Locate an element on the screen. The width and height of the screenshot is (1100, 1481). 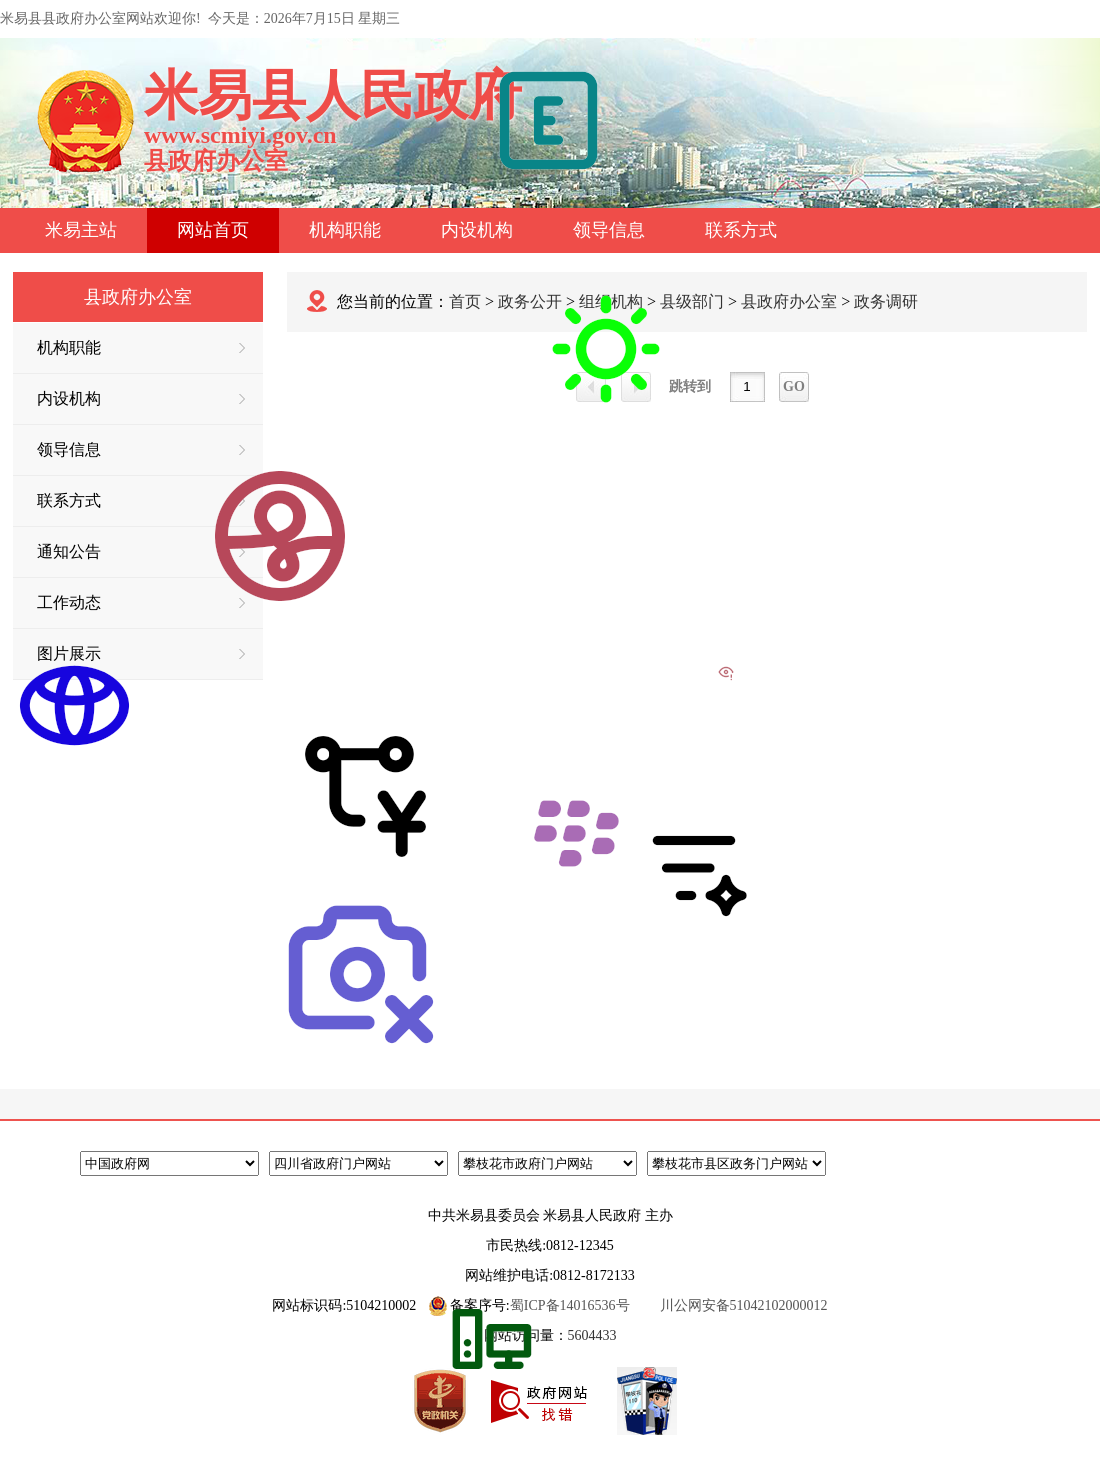
apply AI-powered smart filters is located at coordinates (694, 868).